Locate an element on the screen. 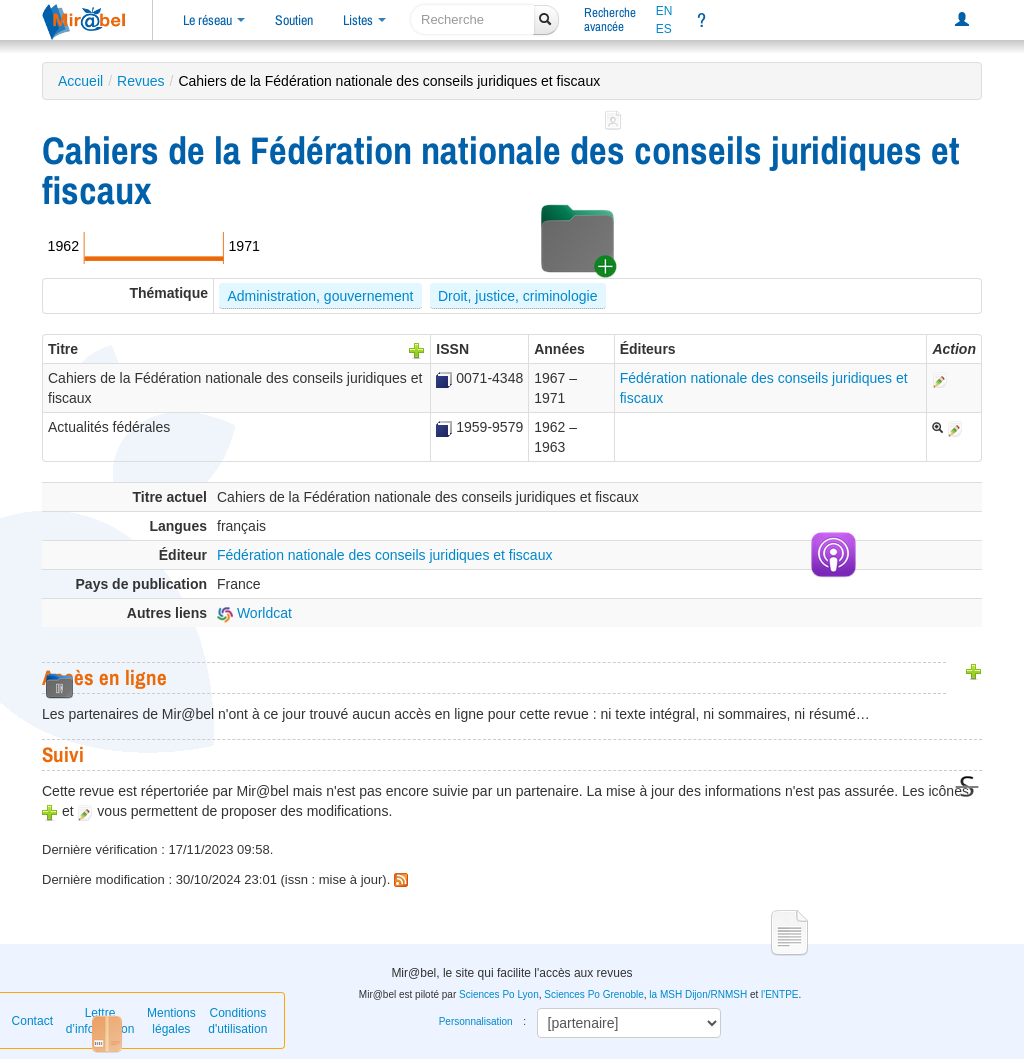 This screenshot has width=1024, height=1059. open templates folder is located at coordinates (59, 685).